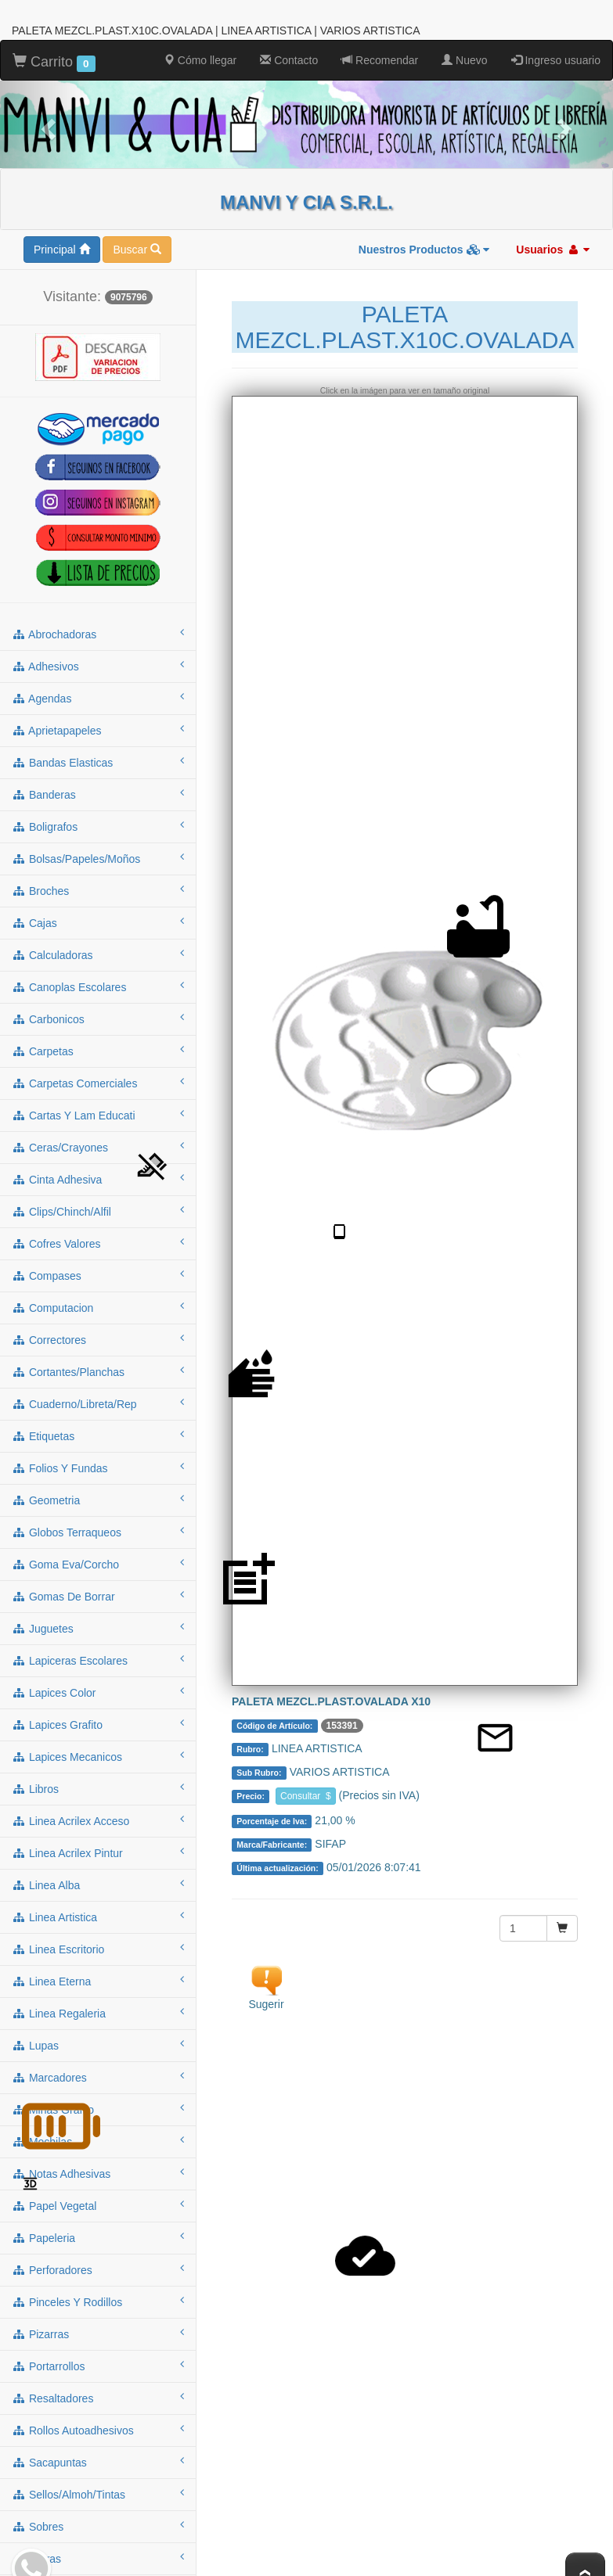 The width and height of the screenshot is (613, 2576). Describe the element at coordinates (247, 1579) in the screenshot. I see `create a new post or document` at that location.